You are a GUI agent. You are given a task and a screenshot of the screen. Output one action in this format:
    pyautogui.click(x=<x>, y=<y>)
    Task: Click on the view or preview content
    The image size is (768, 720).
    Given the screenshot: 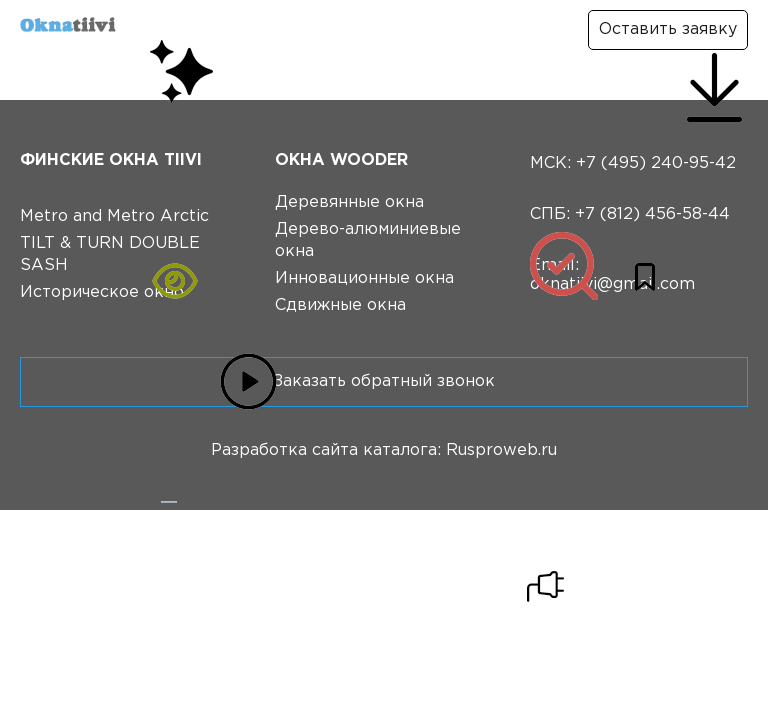 What is the action you would take?
    pyautogui.click(x=175, y=281)
    